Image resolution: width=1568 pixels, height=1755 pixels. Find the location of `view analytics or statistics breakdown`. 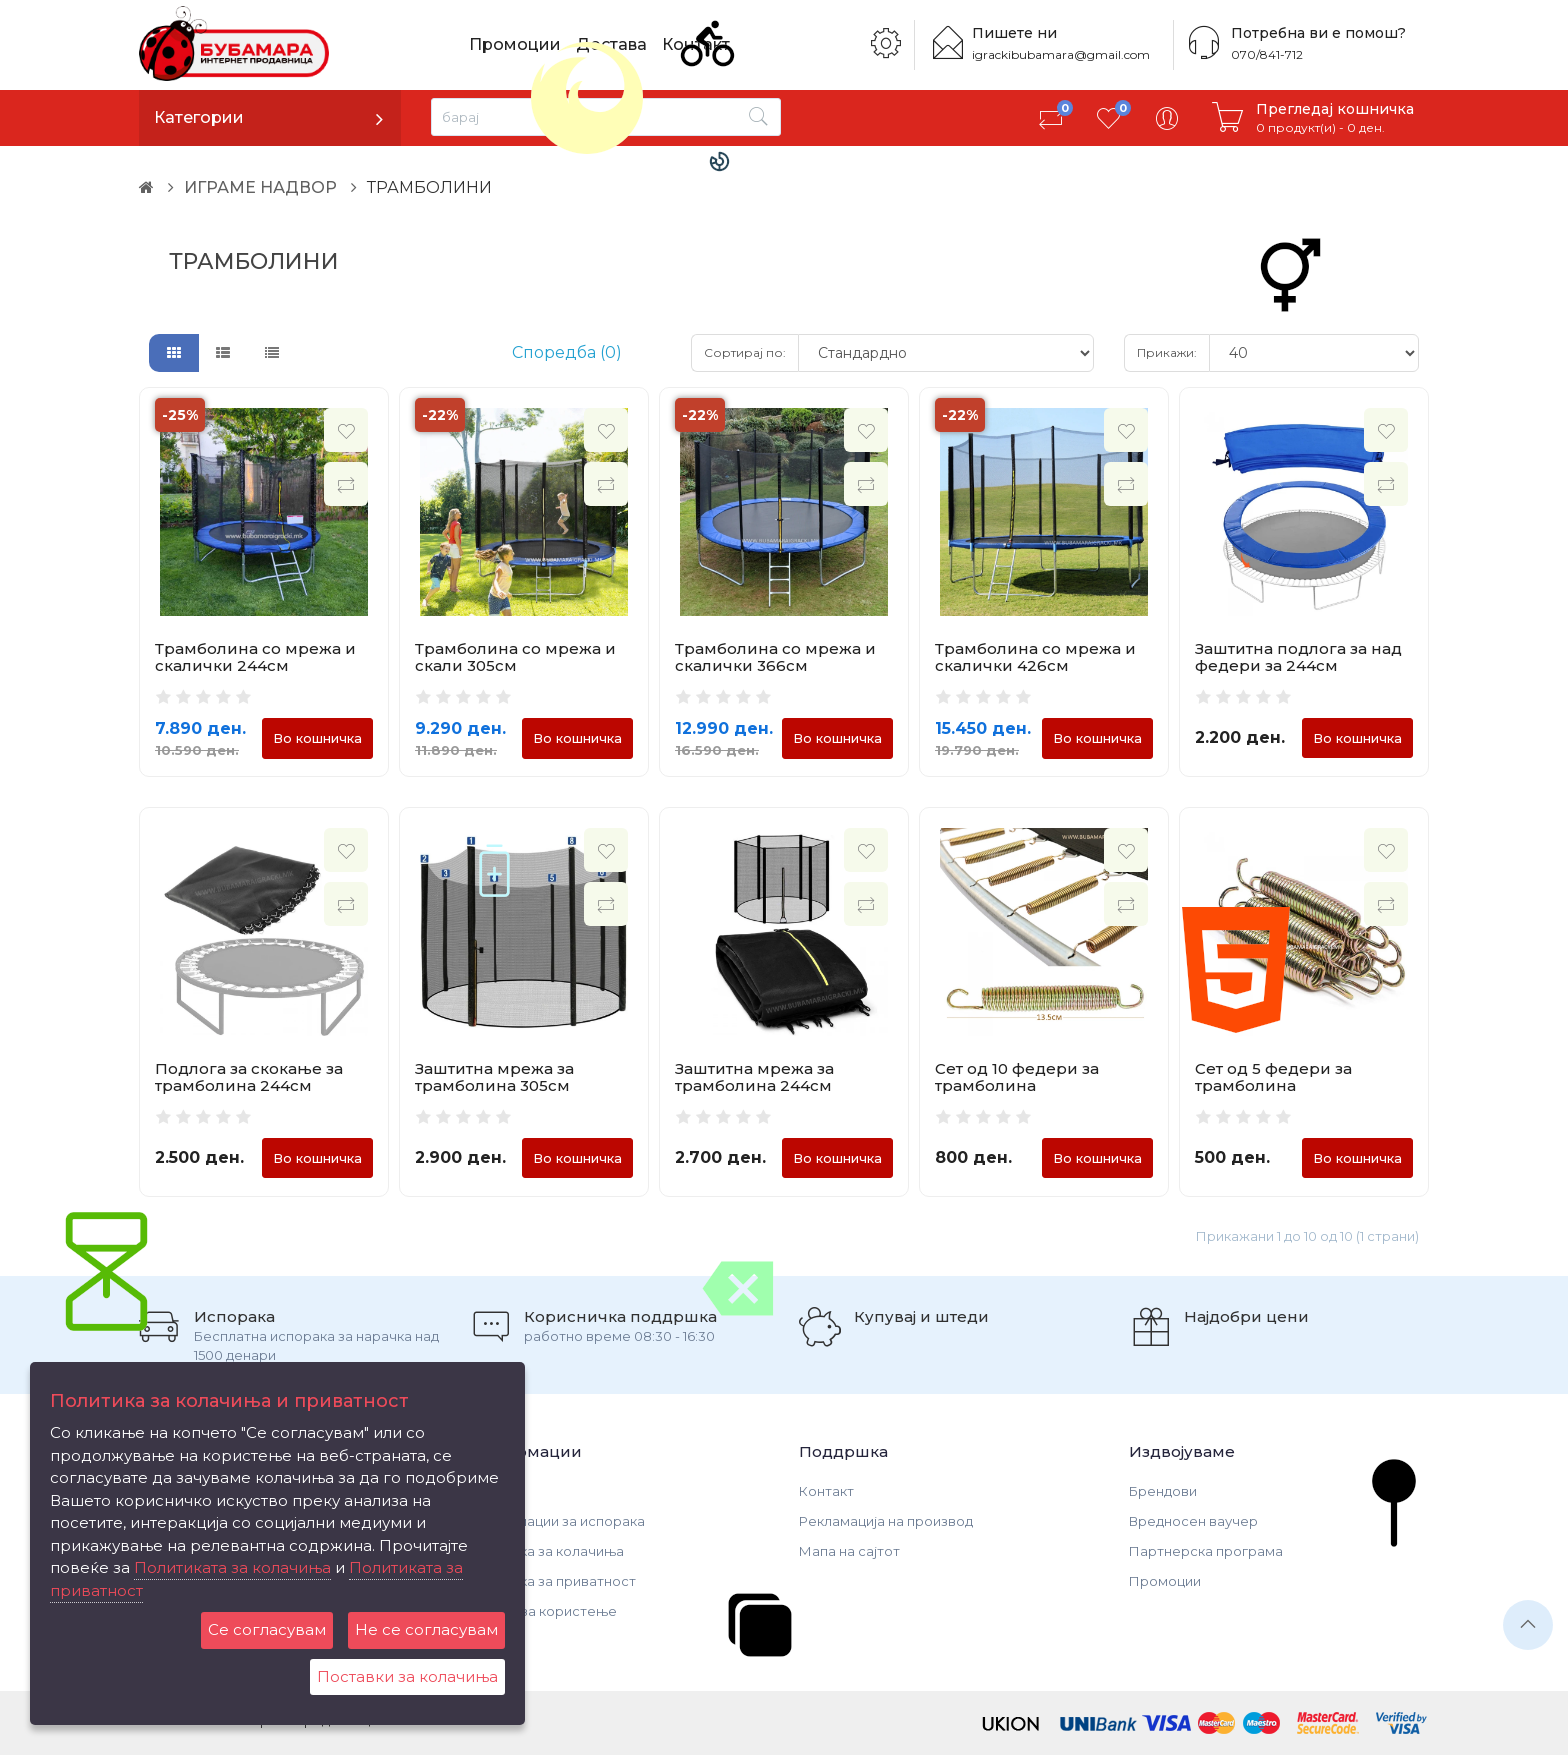

view analytics or statistics breakdown is located at coordinates (719, 161).